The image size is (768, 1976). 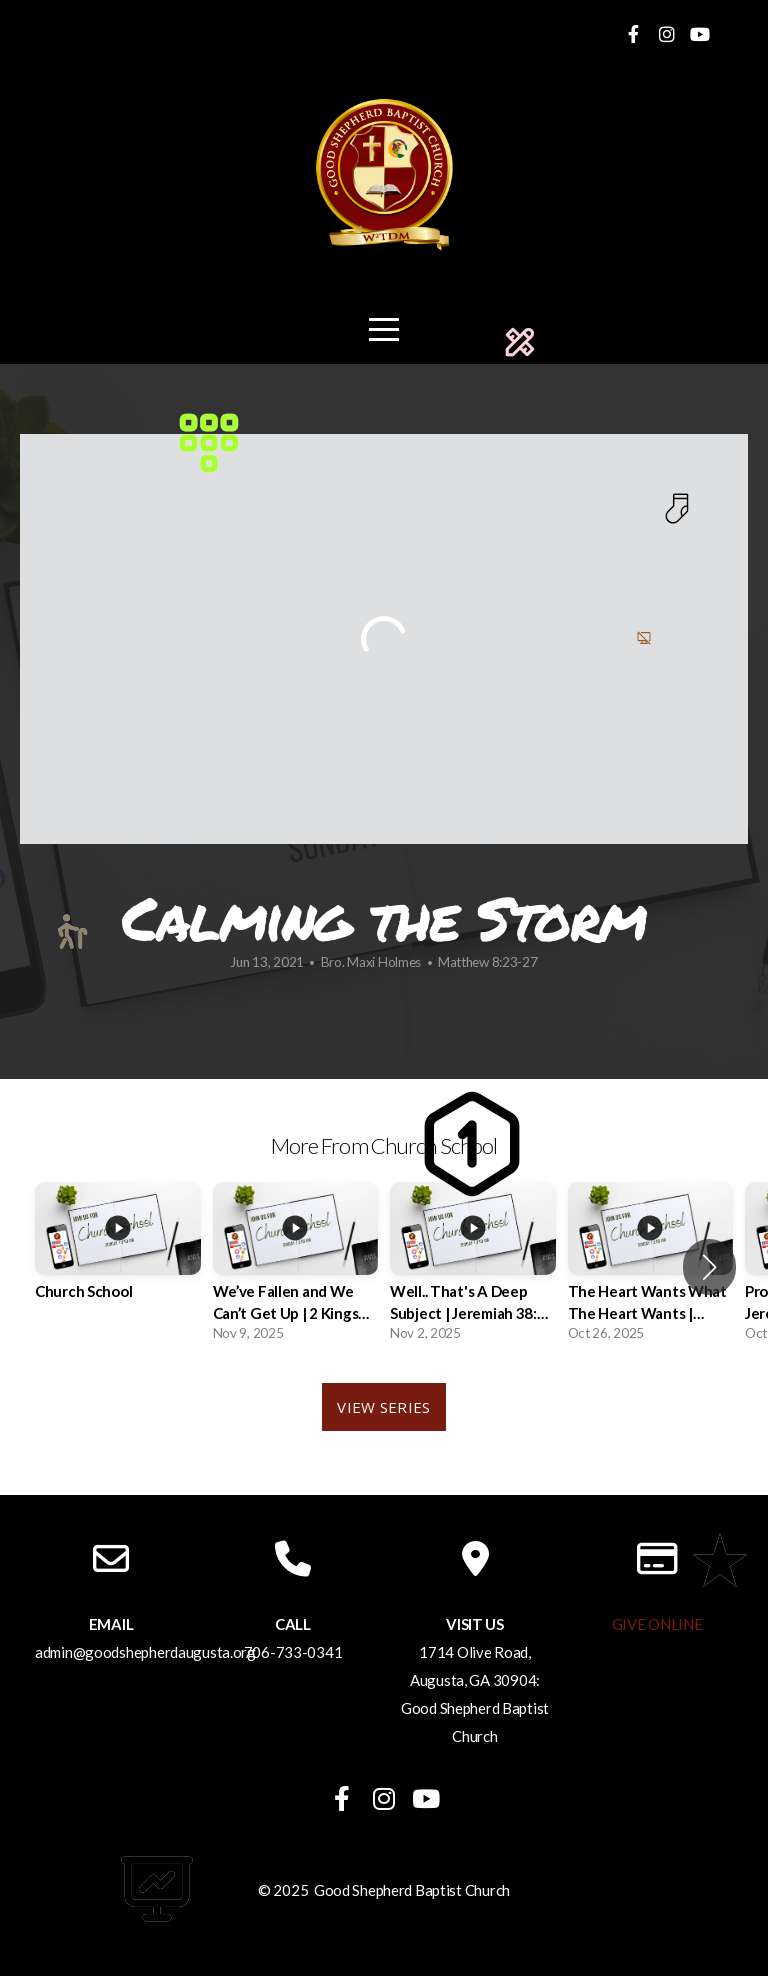 I want to click on open the phone dialpad, so click(x=209, y=443).